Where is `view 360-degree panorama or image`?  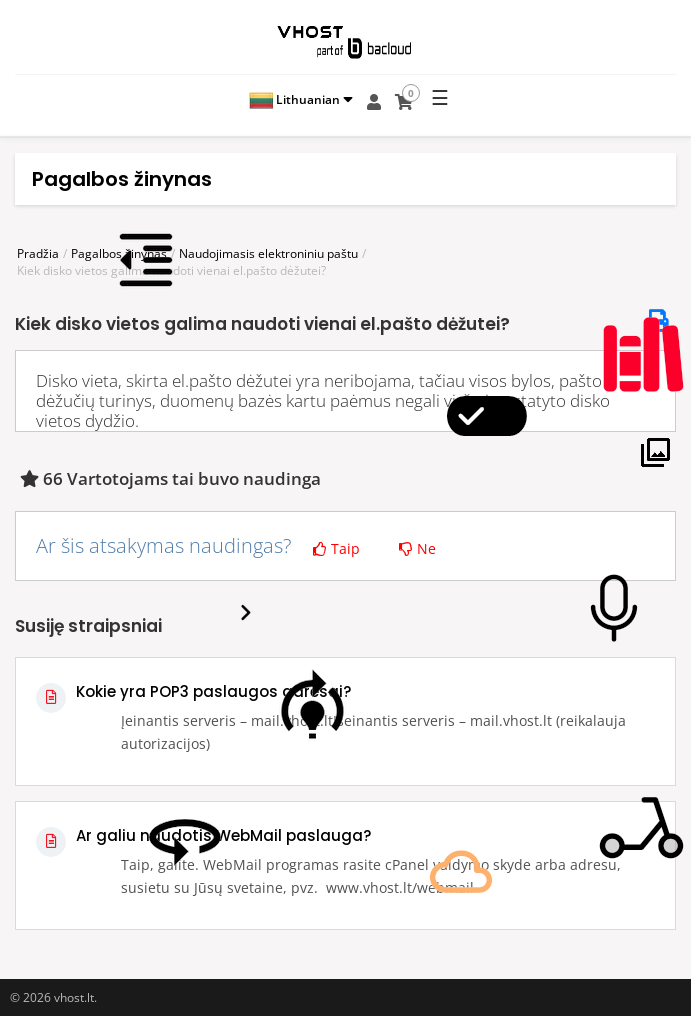 view 360-degree panorama or image is located at coordinates (185, 837).